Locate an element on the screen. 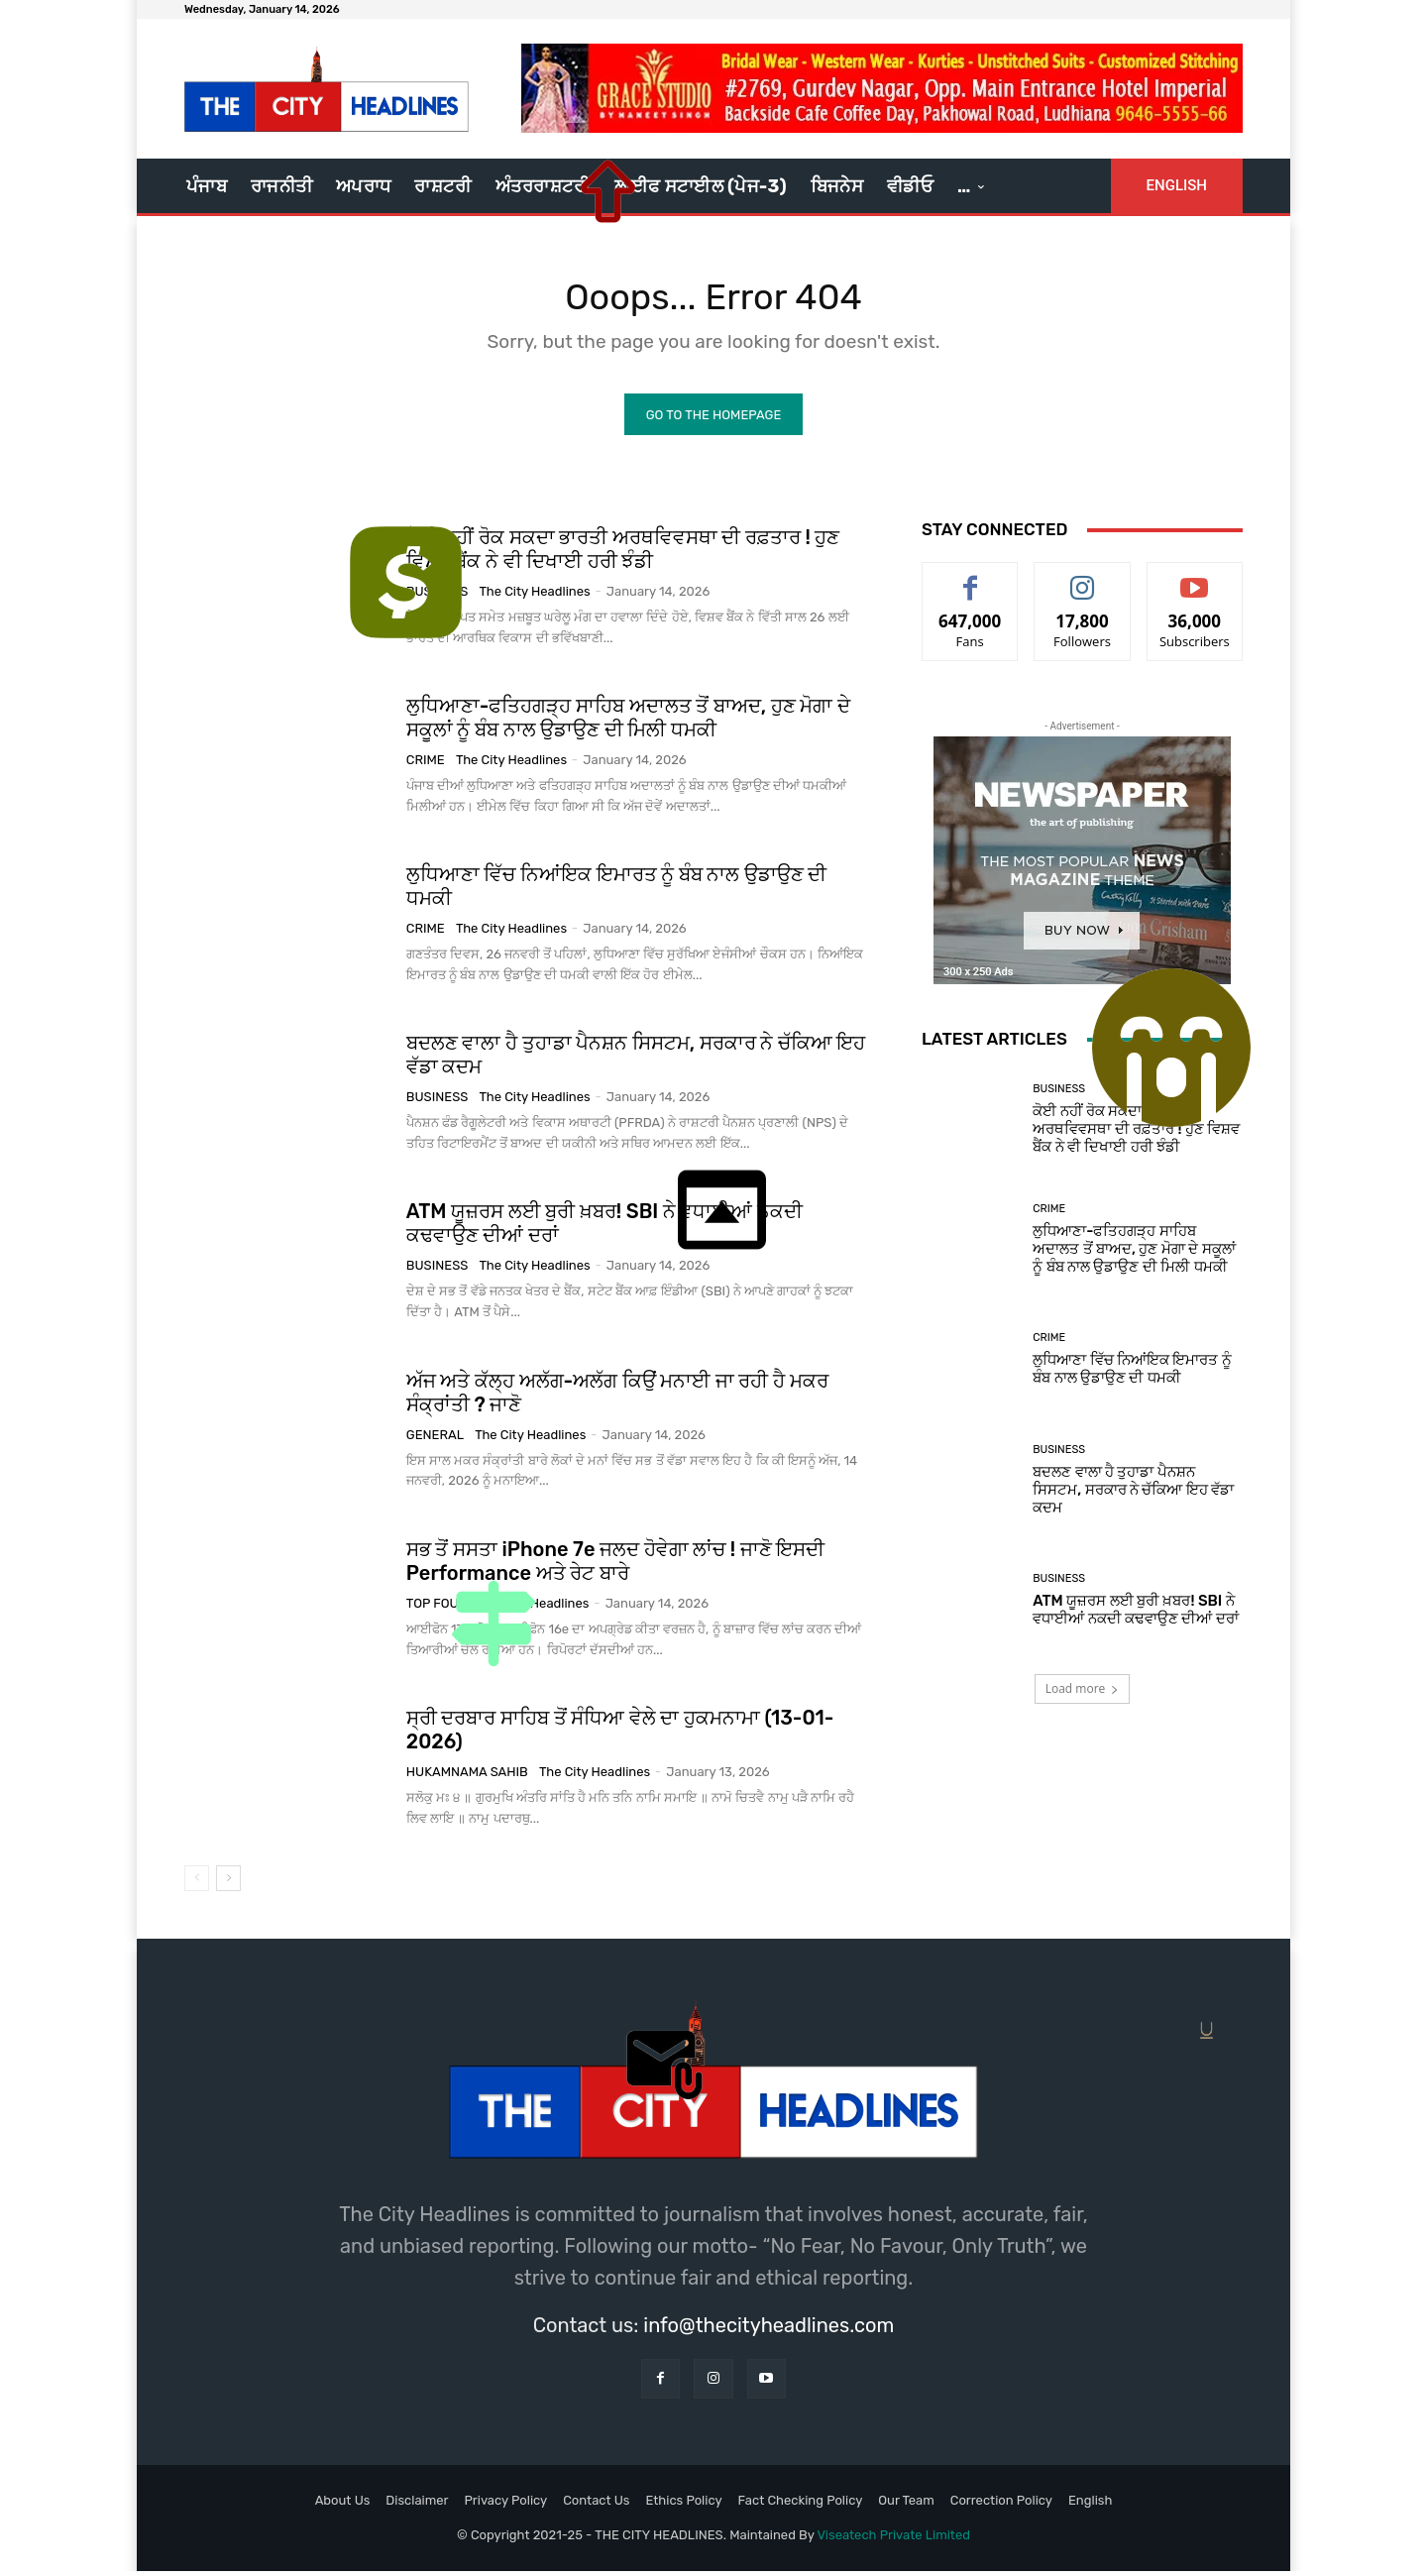  maximize or expand the current window is located at coordinates (721, 1209).